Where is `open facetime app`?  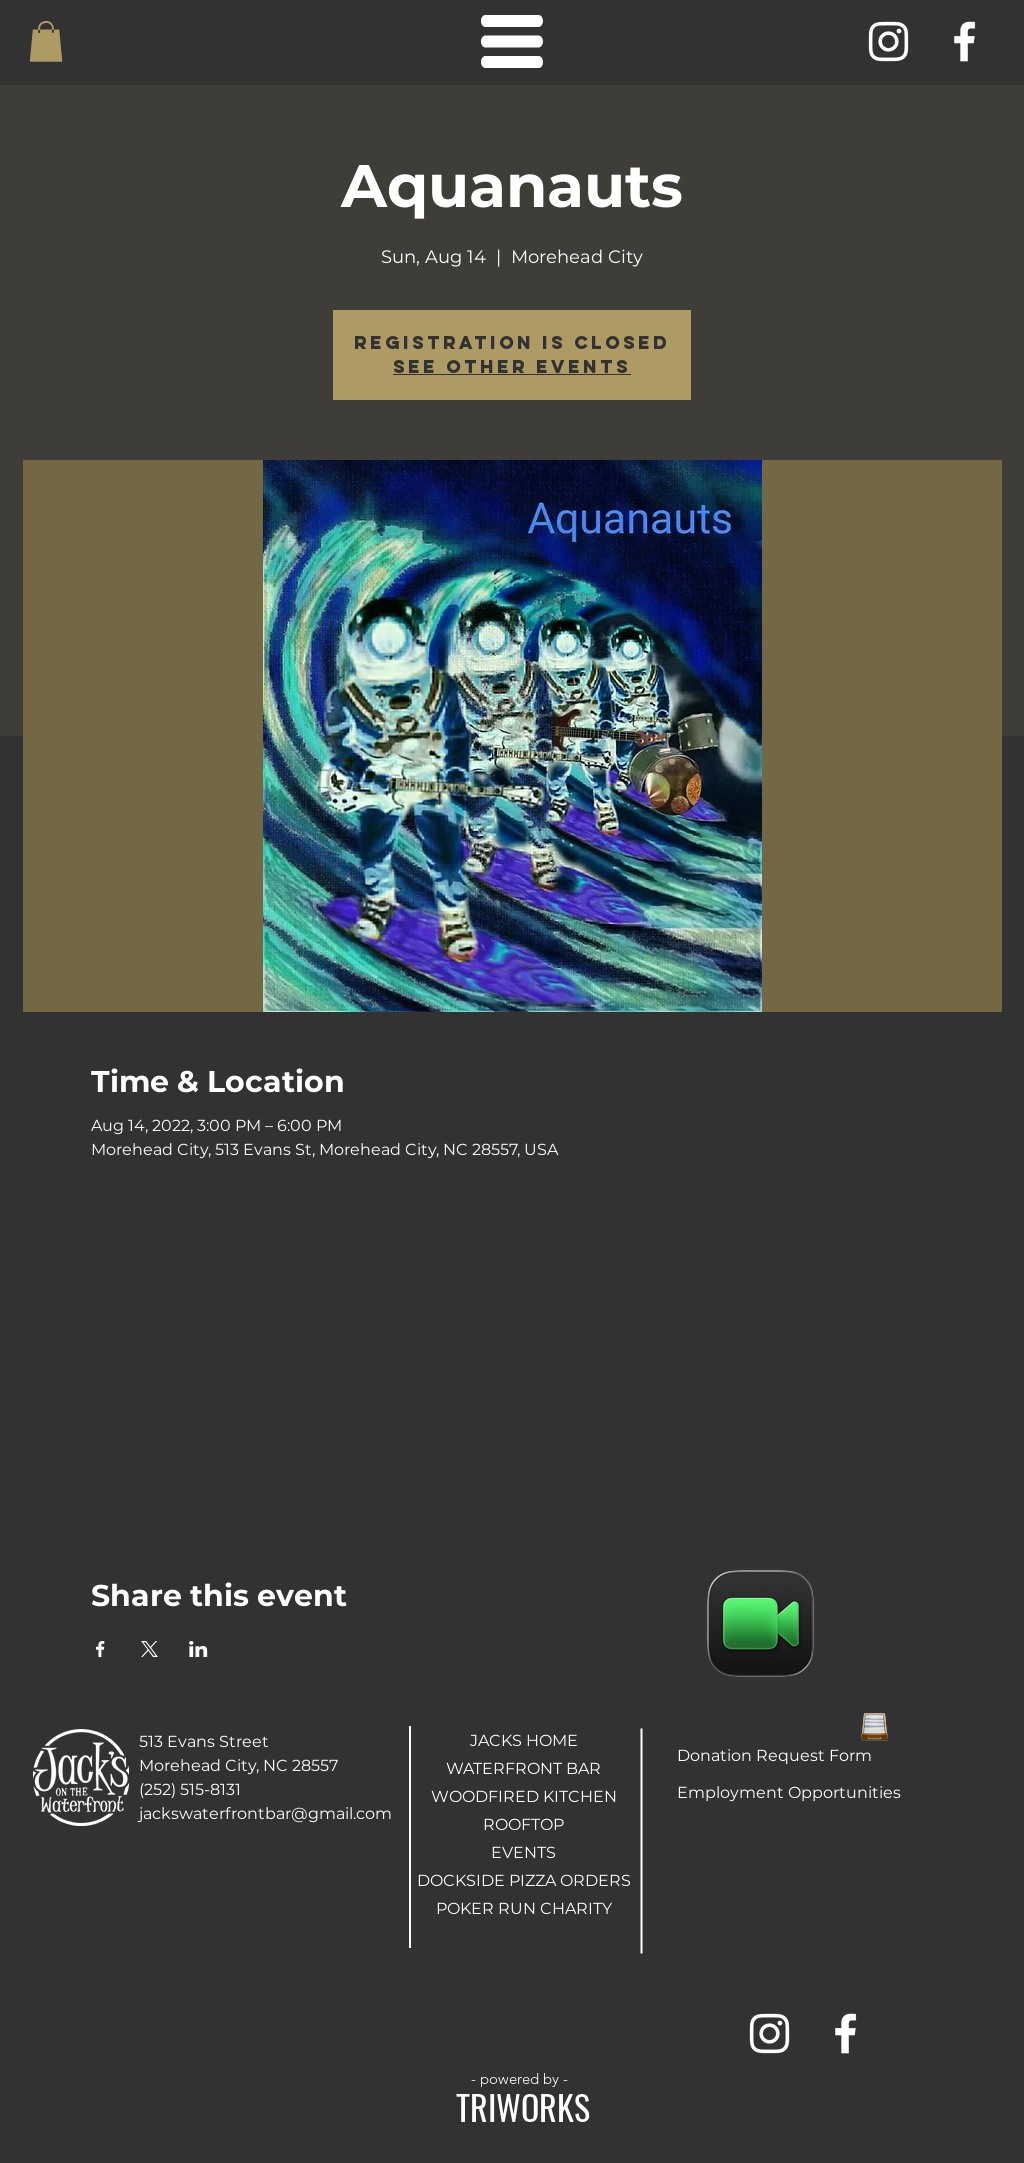
open facetime app is located at coordinates (760, 1623).